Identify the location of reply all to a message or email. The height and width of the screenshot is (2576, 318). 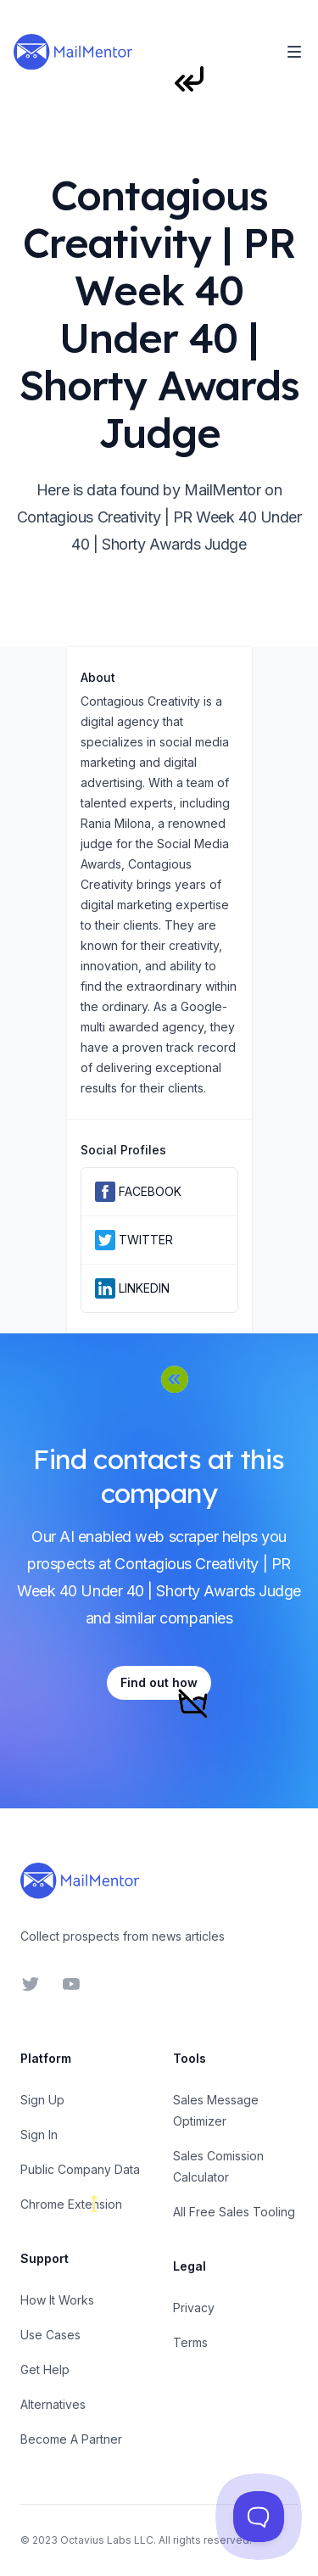
(190, 80).